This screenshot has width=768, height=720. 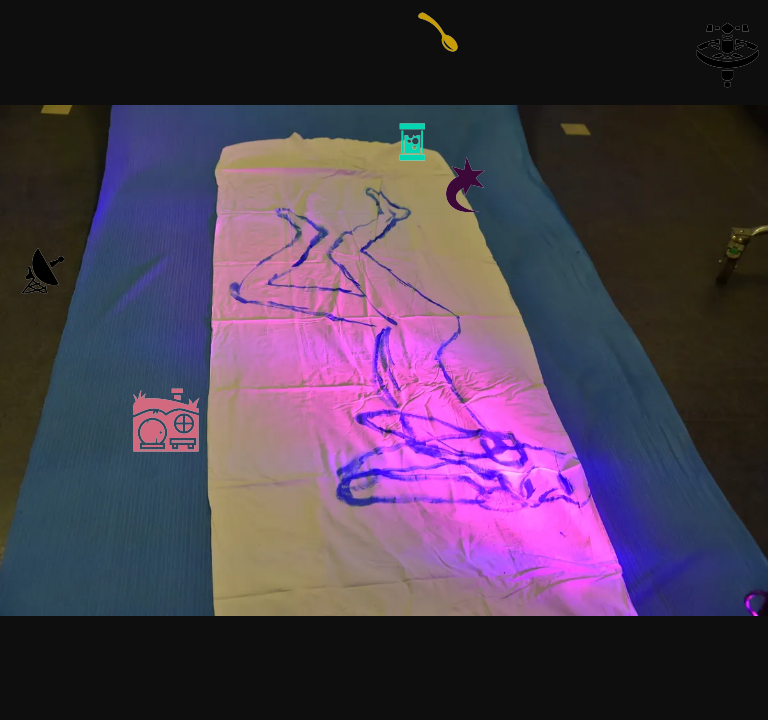 I want to click on perform a riposte or counter-attack move, so click(x=465, y=184).